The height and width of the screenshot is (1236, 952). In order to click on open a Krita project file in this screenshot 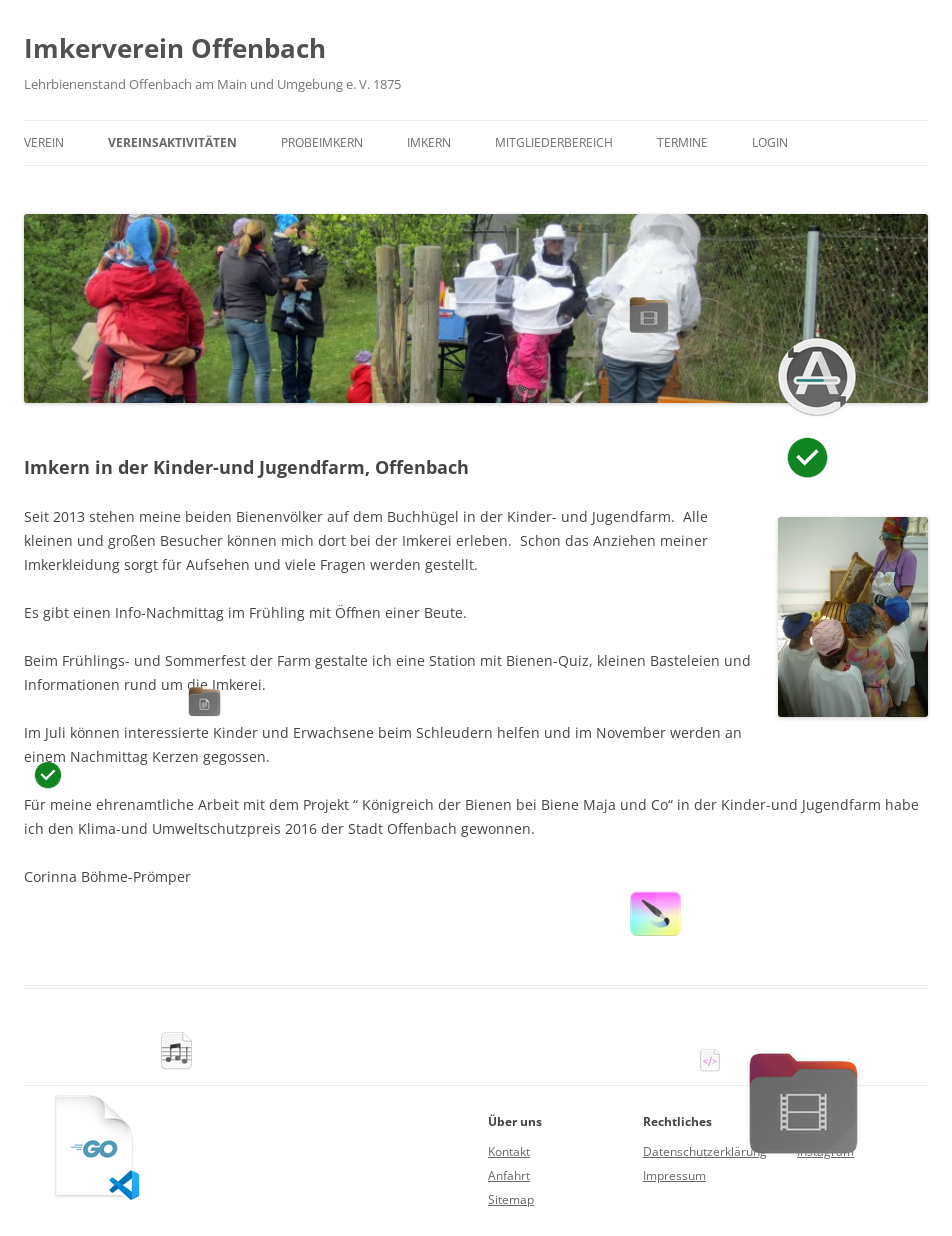, I will do `click(655, 912)`.